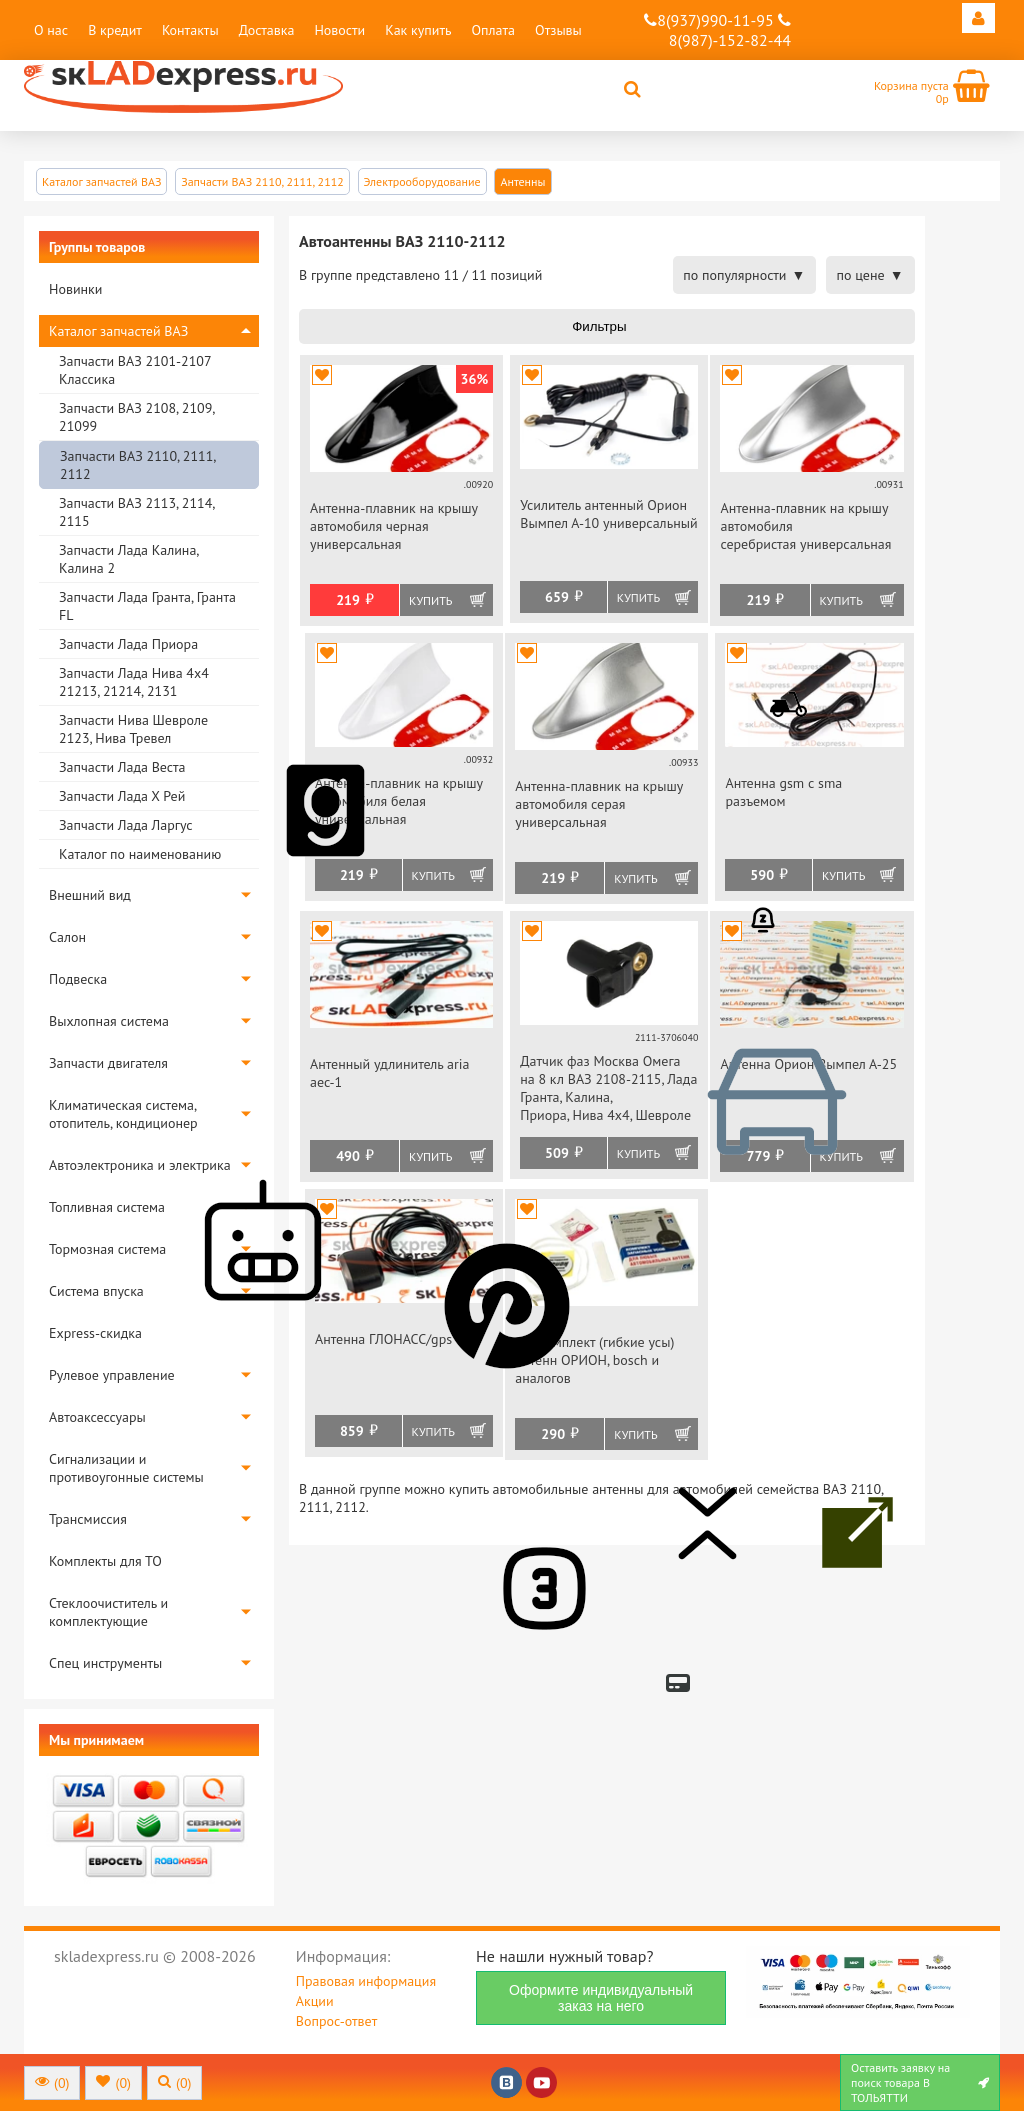 This screenshot has height=2111, width=1024. I want to click on collapse or minimize an expanded section, so click(707, 1523).